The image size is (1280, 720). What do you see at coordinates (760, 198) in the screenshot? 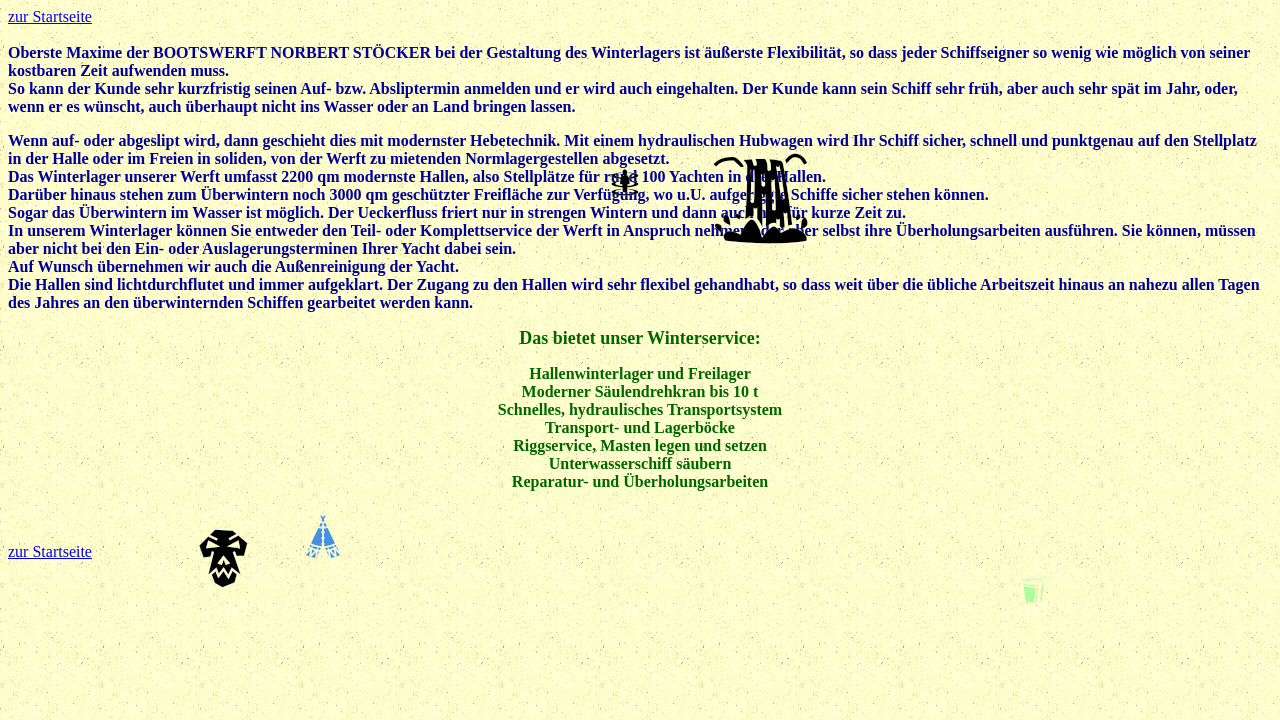
I see `view waterfall location or landmark` at bounding box center [760, 198].